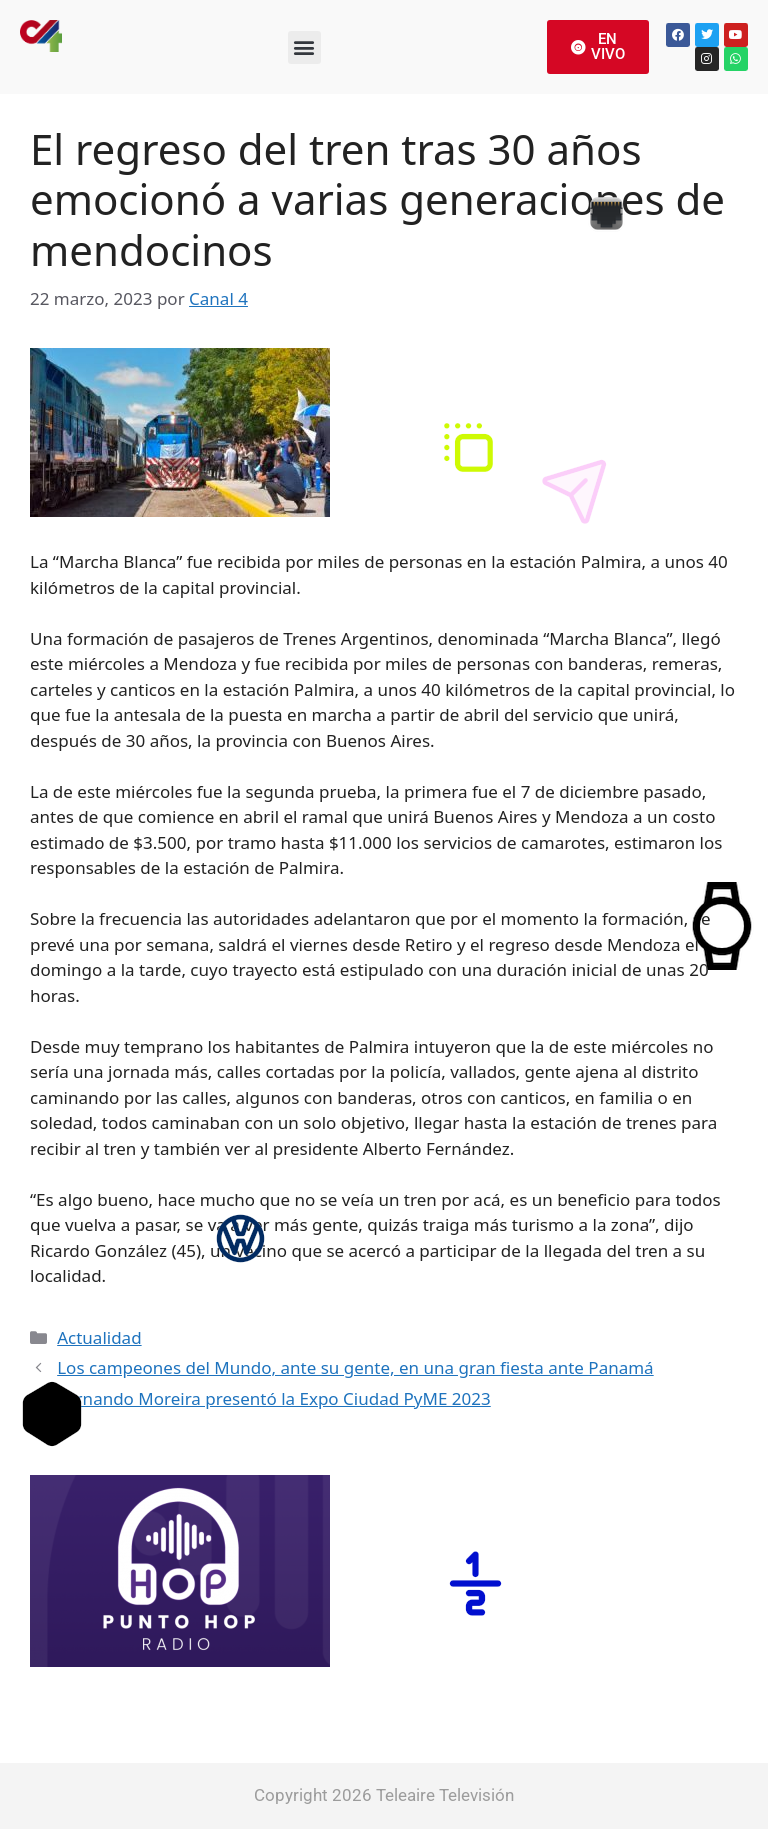  What do you see at coordinates (52, 1414) in the screenshot?
I see `indicates a selected or active state` at bounding box center [52, 1414].